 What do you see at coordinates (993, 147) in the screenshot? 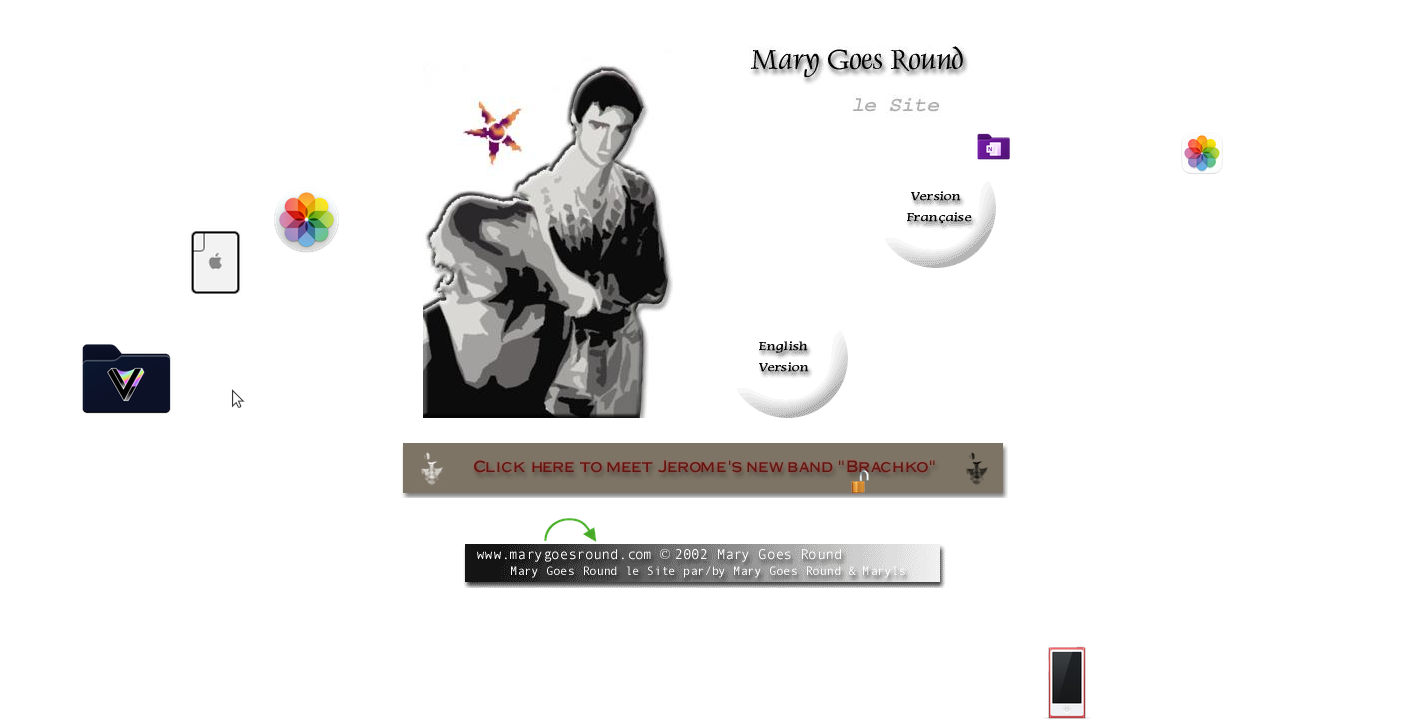
I see `open folder containing Microsoft OneNote files` at bounding box center [993, 147].